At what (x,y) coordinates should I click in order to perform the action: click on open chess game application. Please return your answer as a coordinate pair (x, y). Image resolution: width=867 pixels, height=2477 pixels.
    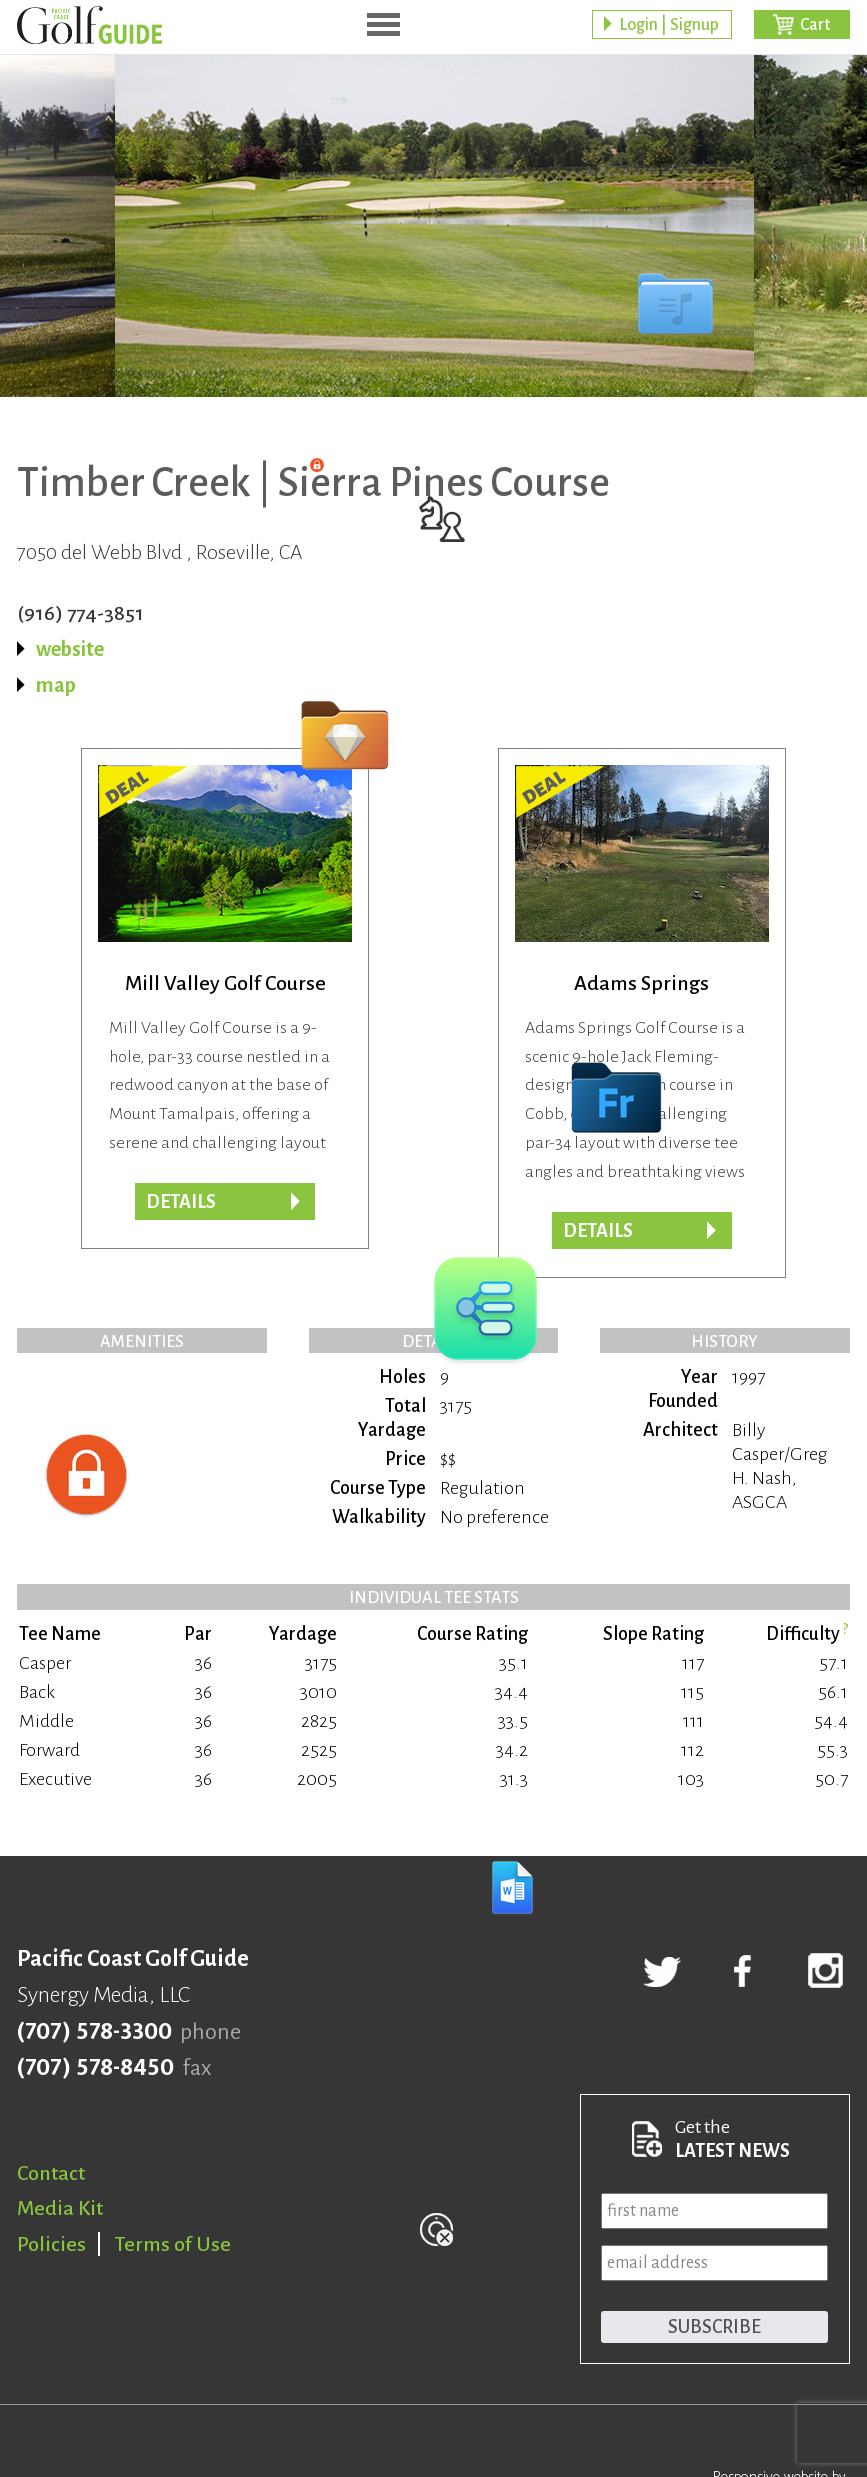
    Looking at the image, I should click on (442, 519).